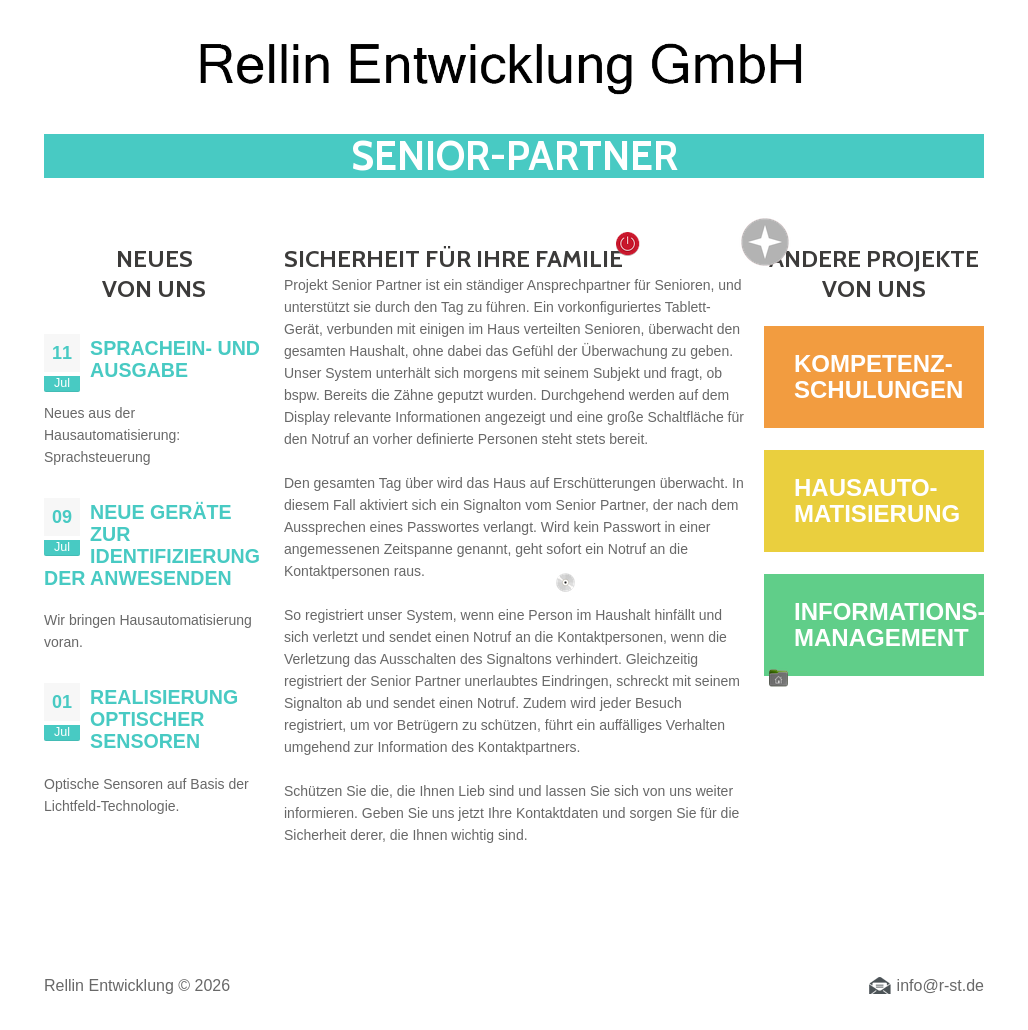 The image size is (1028, 1030). Describe the element at coordinates (628, 244) in the screenshot. I see `shut down the system` at that location.